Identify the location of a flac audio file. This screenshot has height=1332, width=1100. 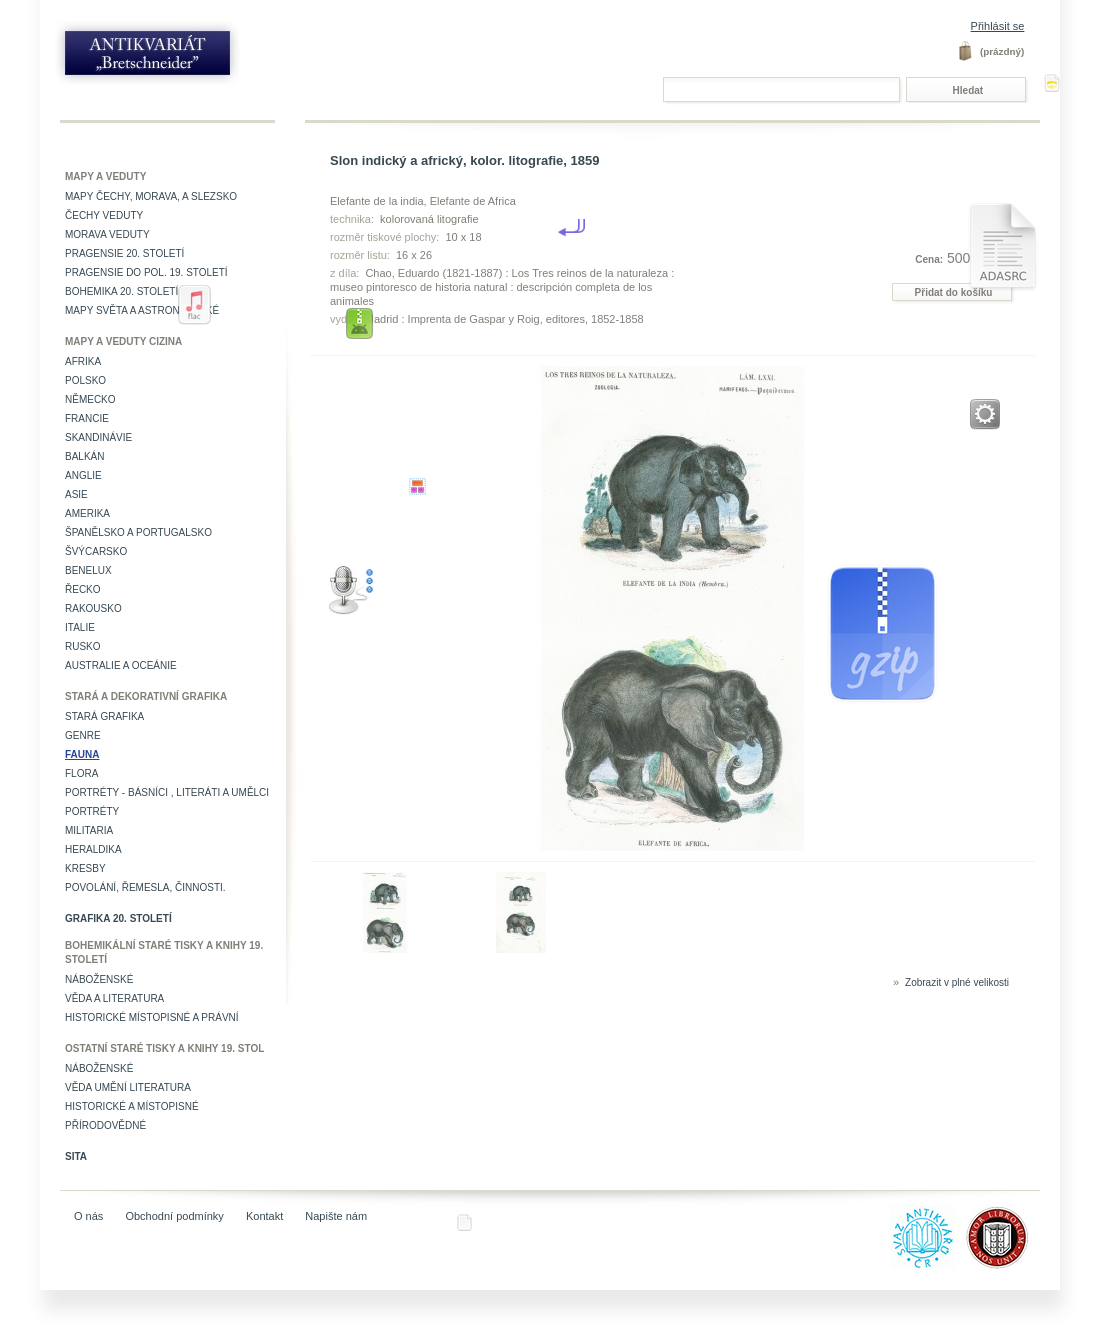
(194, 304).